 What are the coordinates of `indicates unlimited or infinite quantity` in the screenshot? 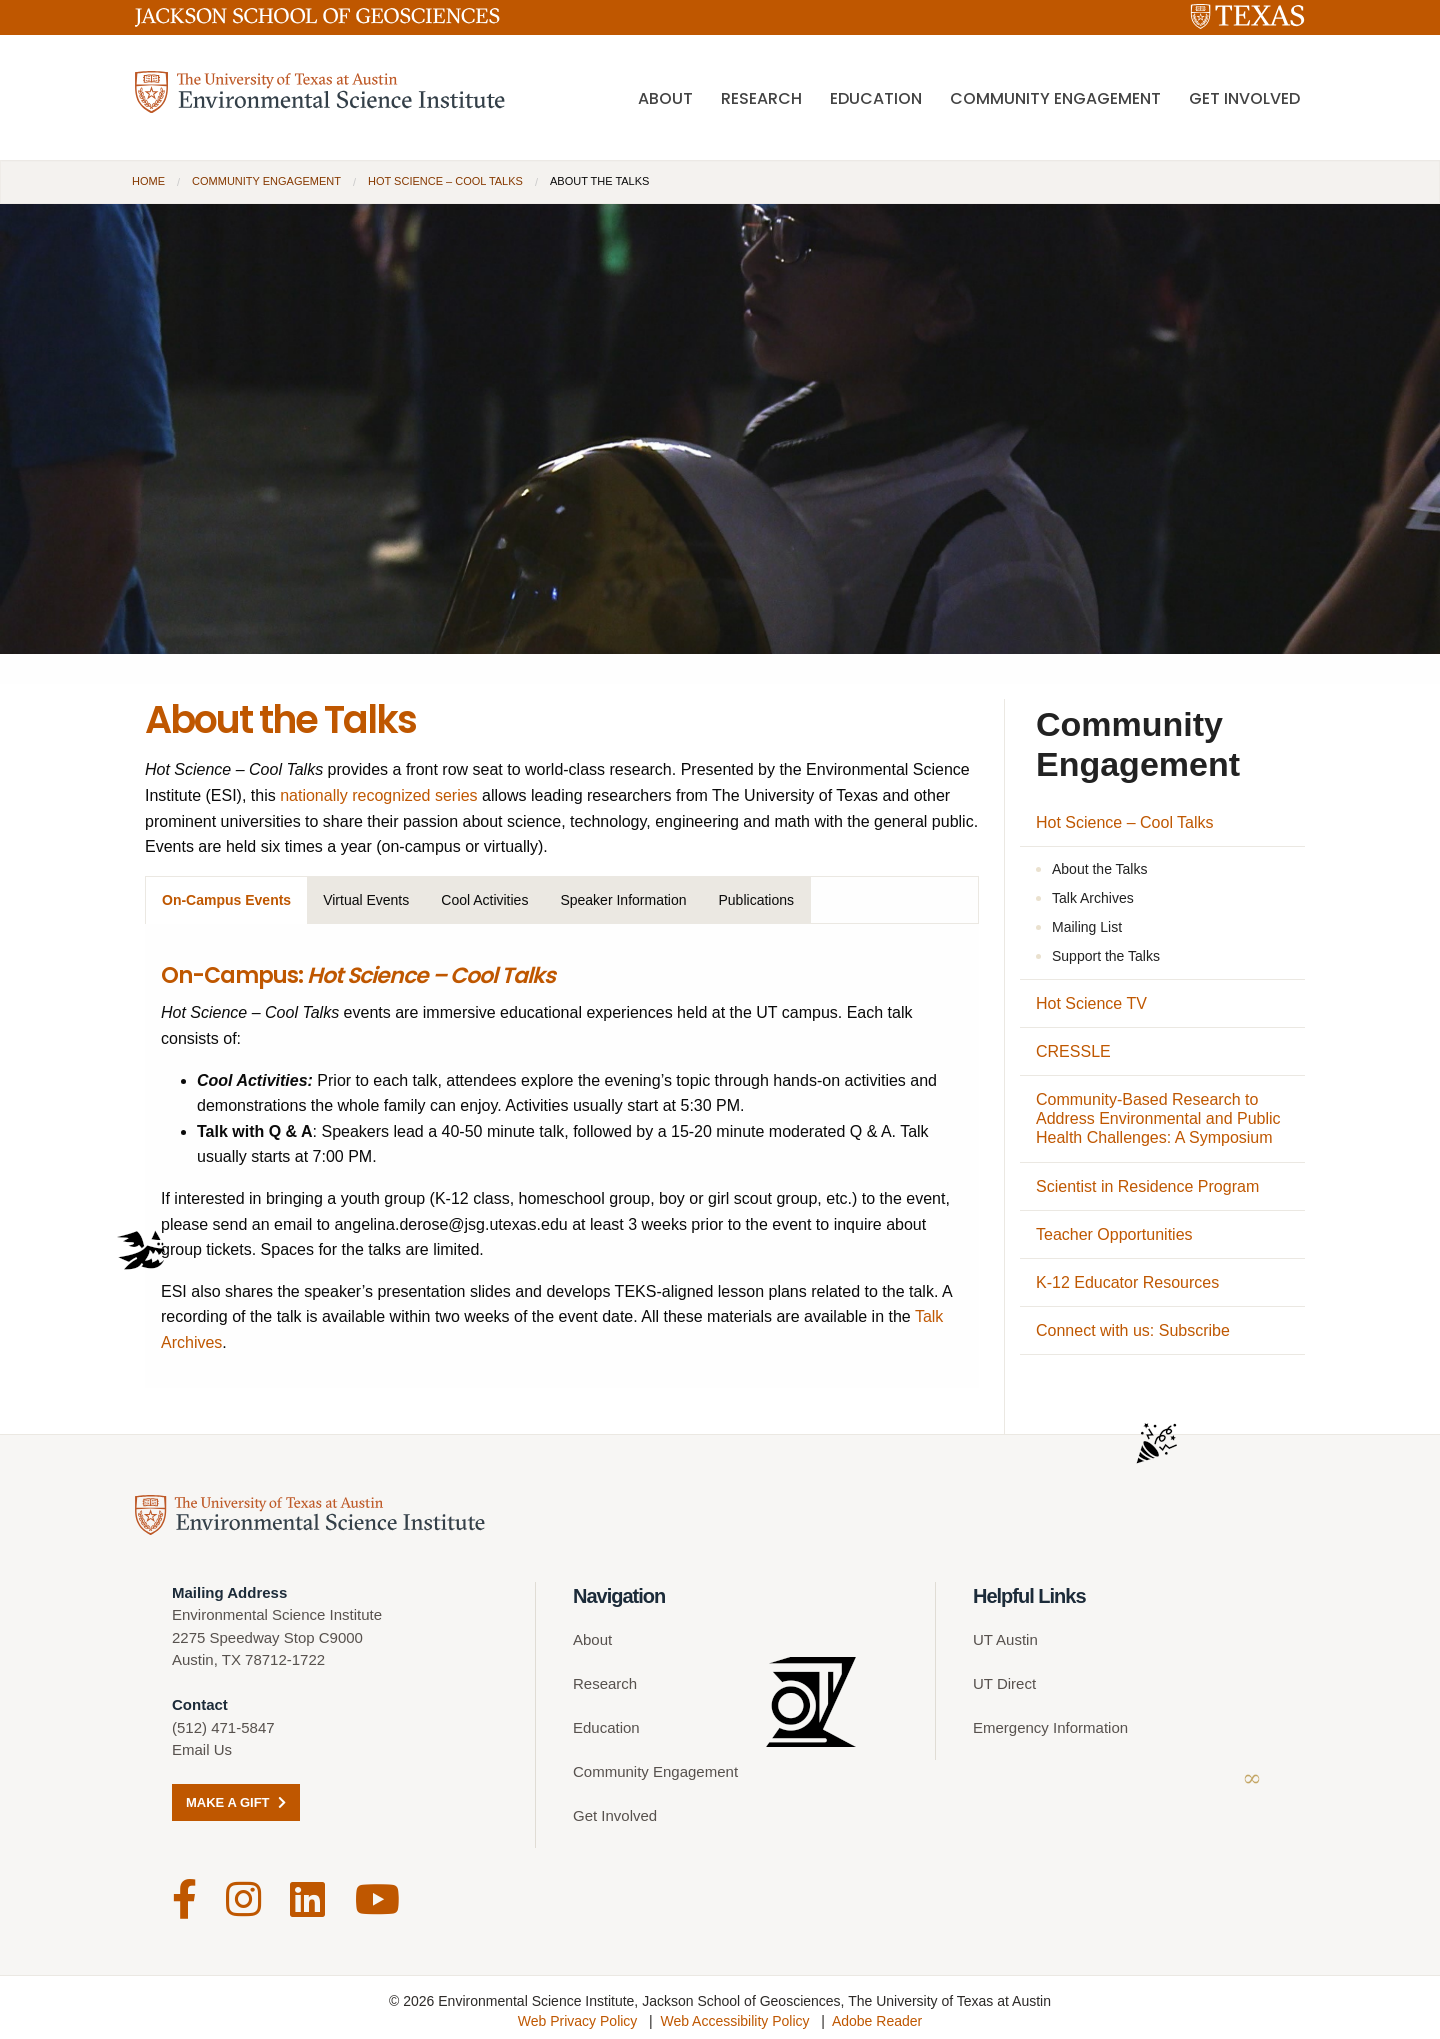 It's located at (1252, 1779).